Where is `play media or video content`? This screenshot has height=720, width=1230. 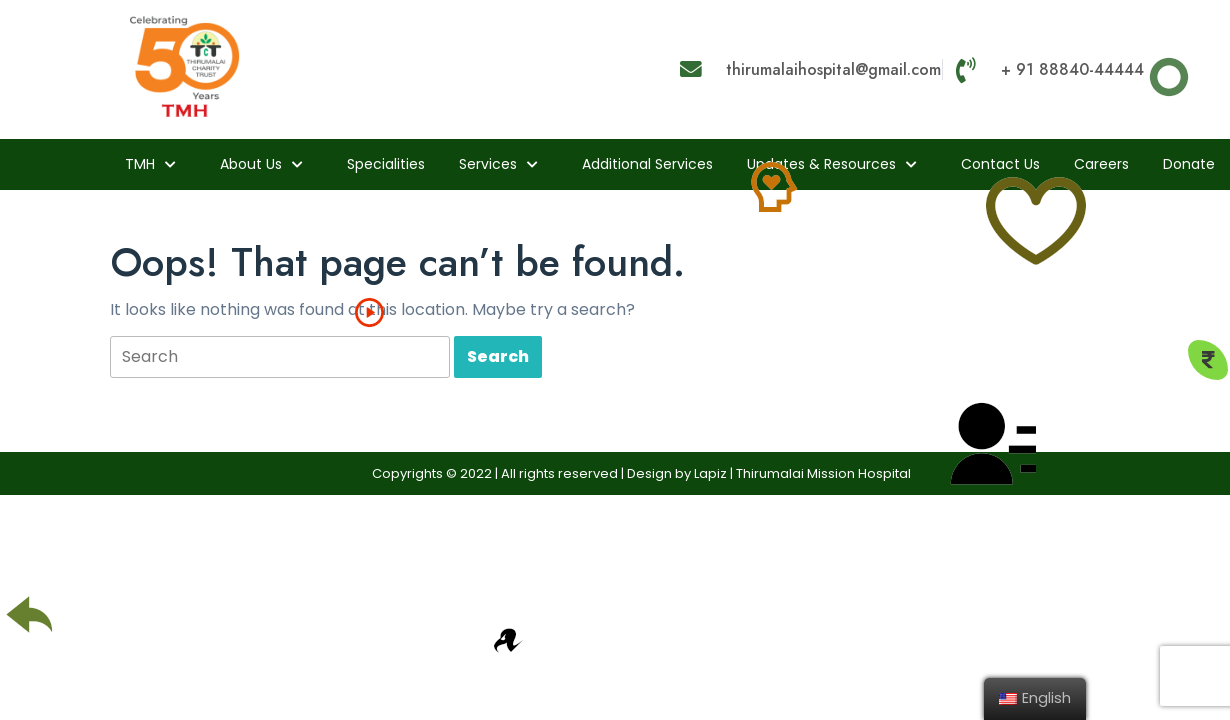
play media or video content is located at coordinates (369, 312).